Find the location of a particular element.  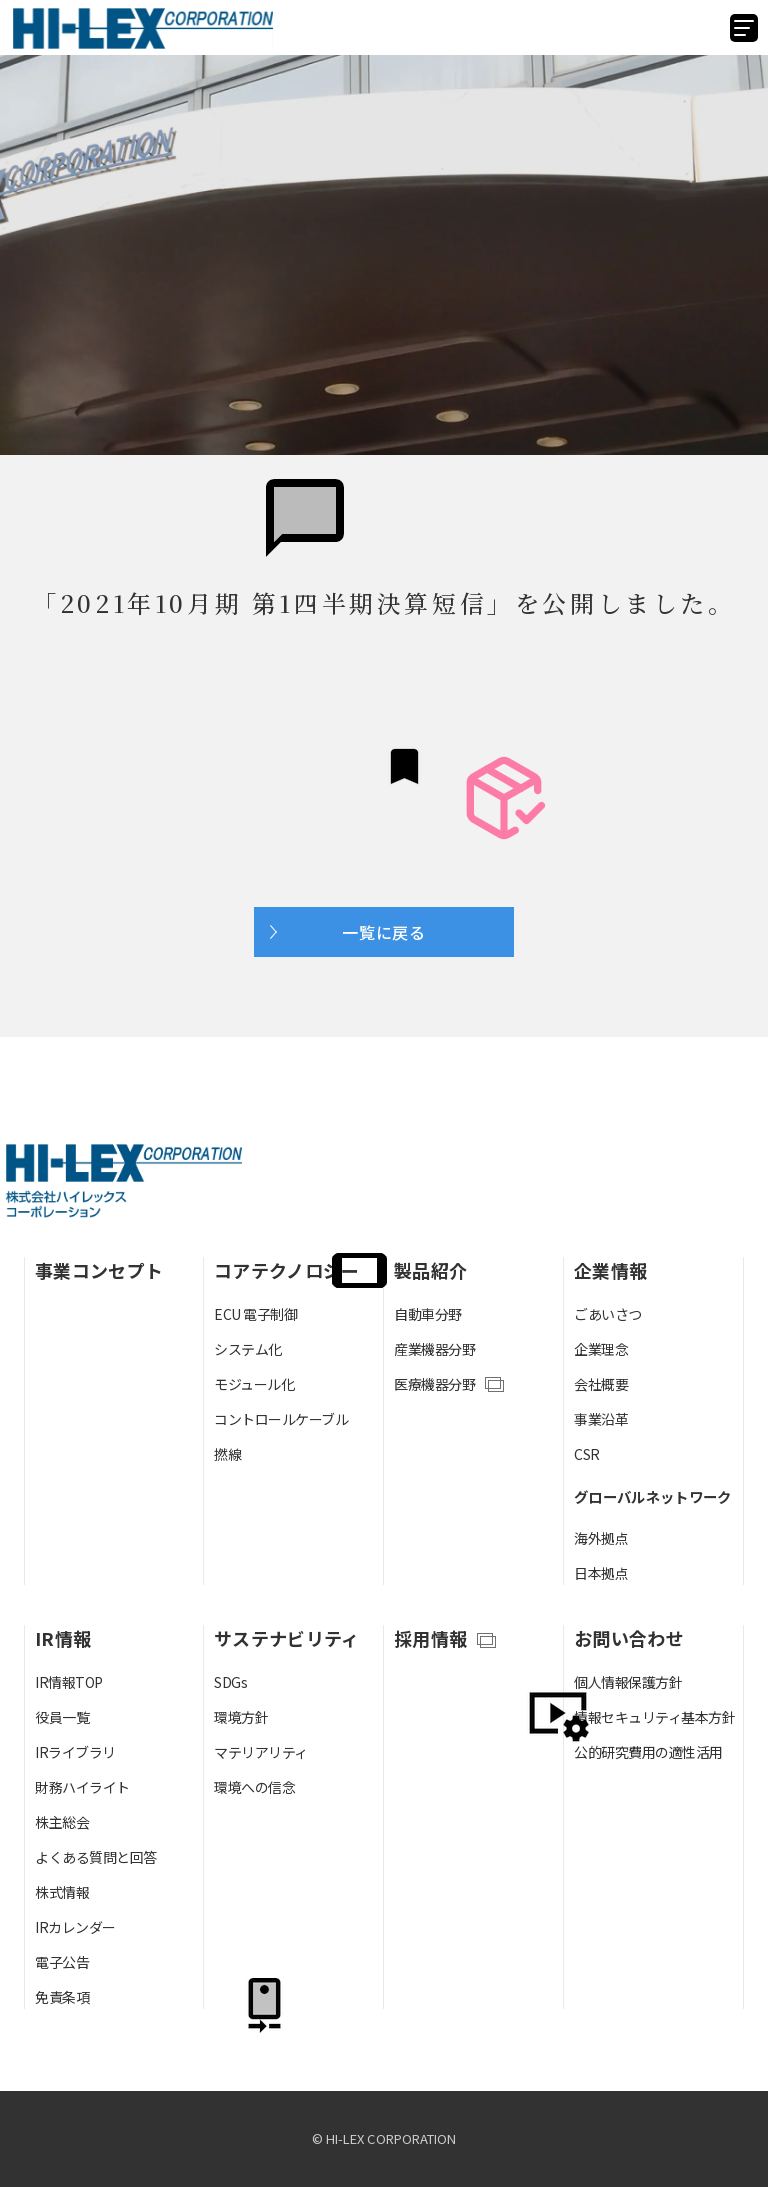

switch to rear camera is located at coordinates (264, 2005).